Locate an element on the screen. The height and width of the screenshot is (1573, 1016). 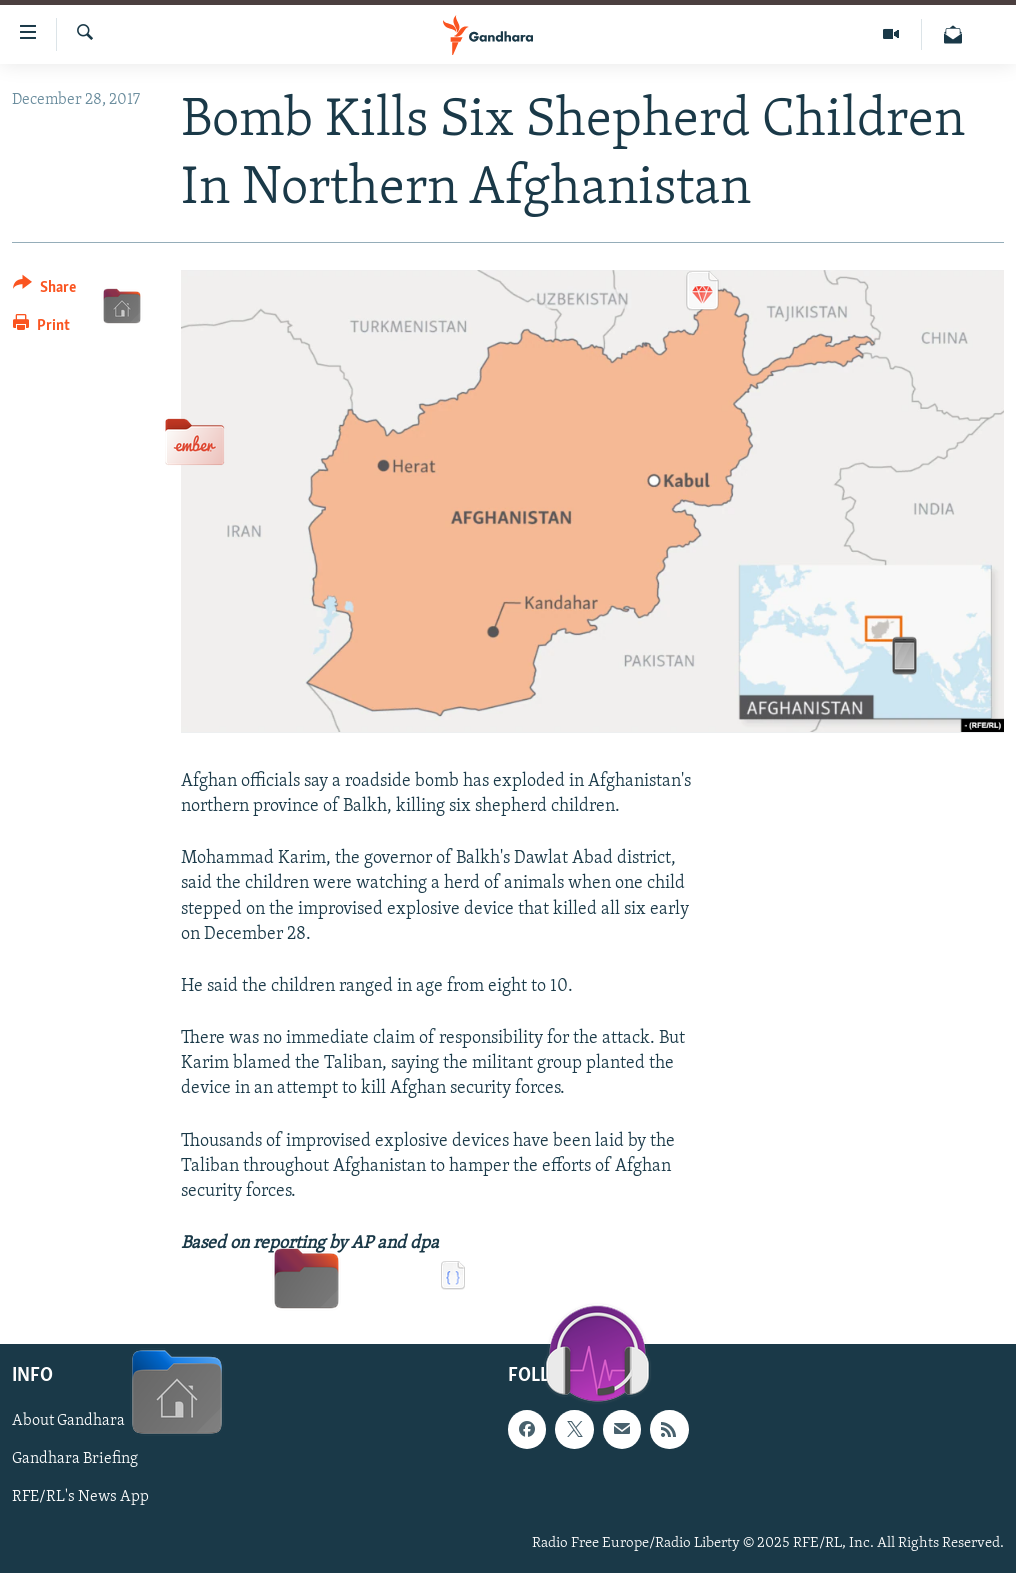
drop files here to move them into this folder is located at coordinates (306, 1278).